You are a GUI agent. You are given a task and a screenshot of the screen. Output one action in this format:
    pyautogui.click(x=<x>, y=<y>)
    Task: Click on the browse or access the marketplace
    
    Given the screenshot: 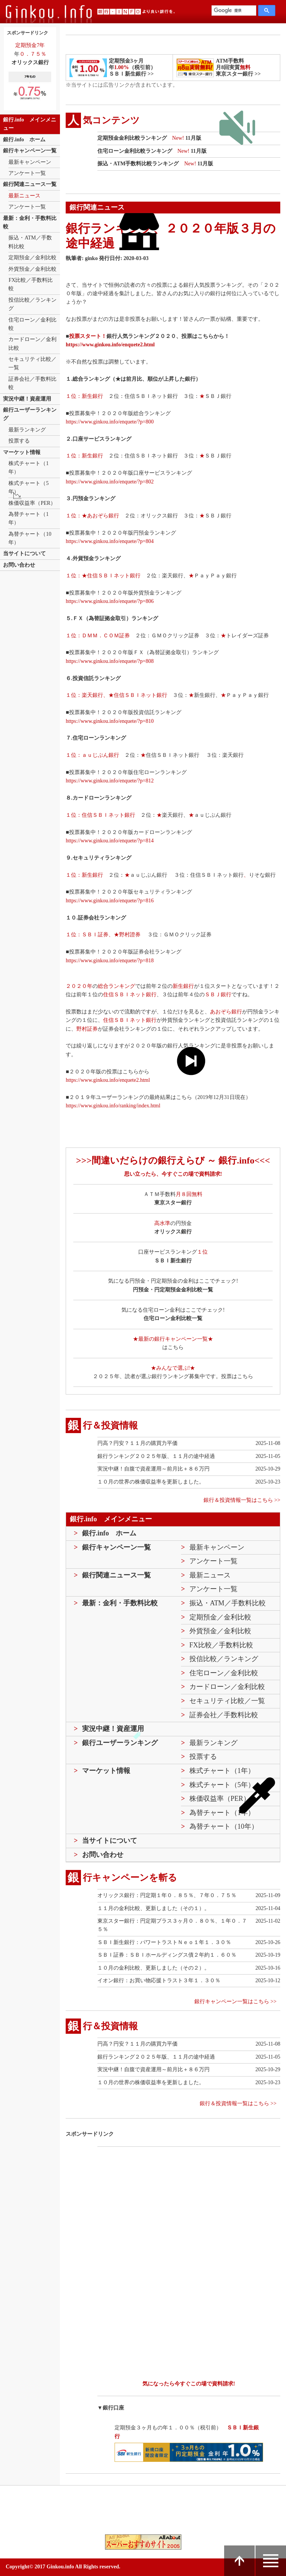 What is the action you would take?
    pyautogui.click(x=139, y=231)
    